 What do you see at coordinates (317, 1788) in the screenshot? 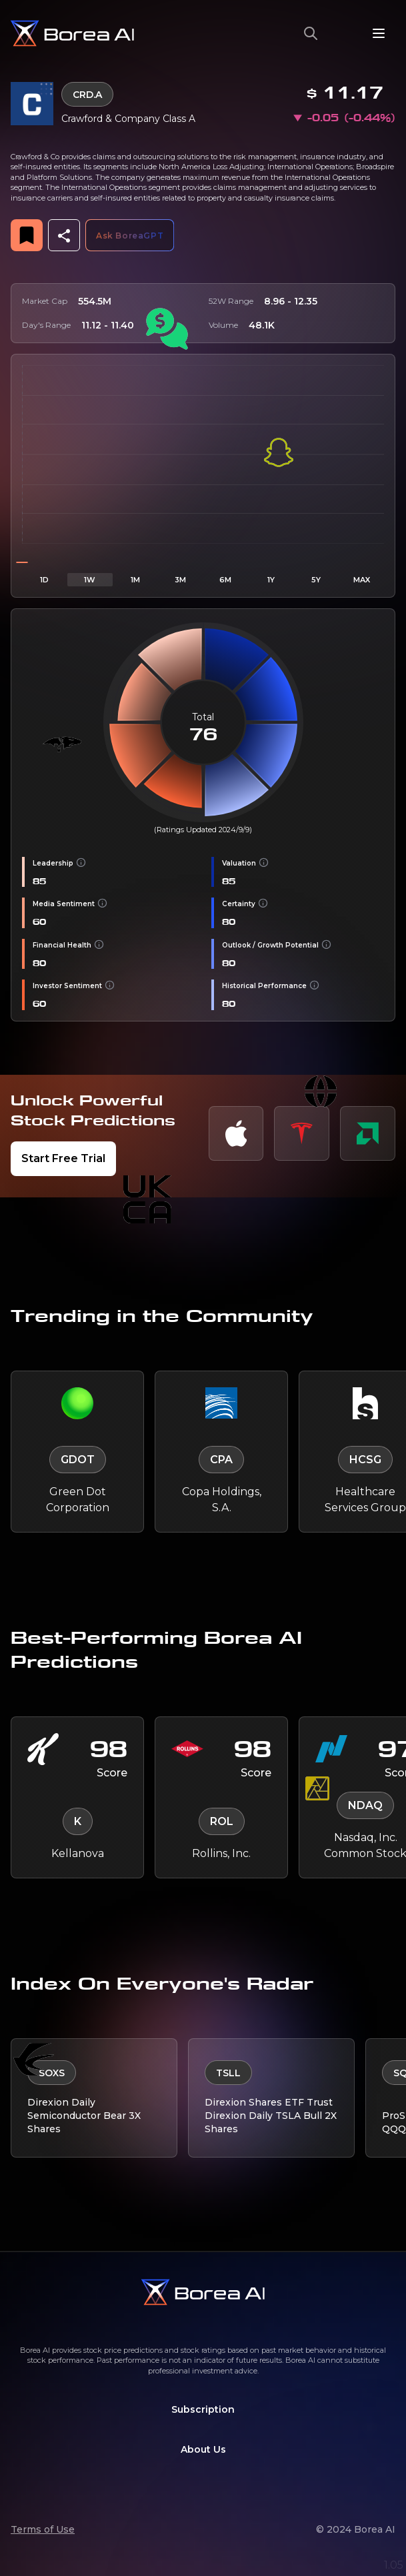
I see `open Affinity Photo application` at bounding box center [317, 1788].